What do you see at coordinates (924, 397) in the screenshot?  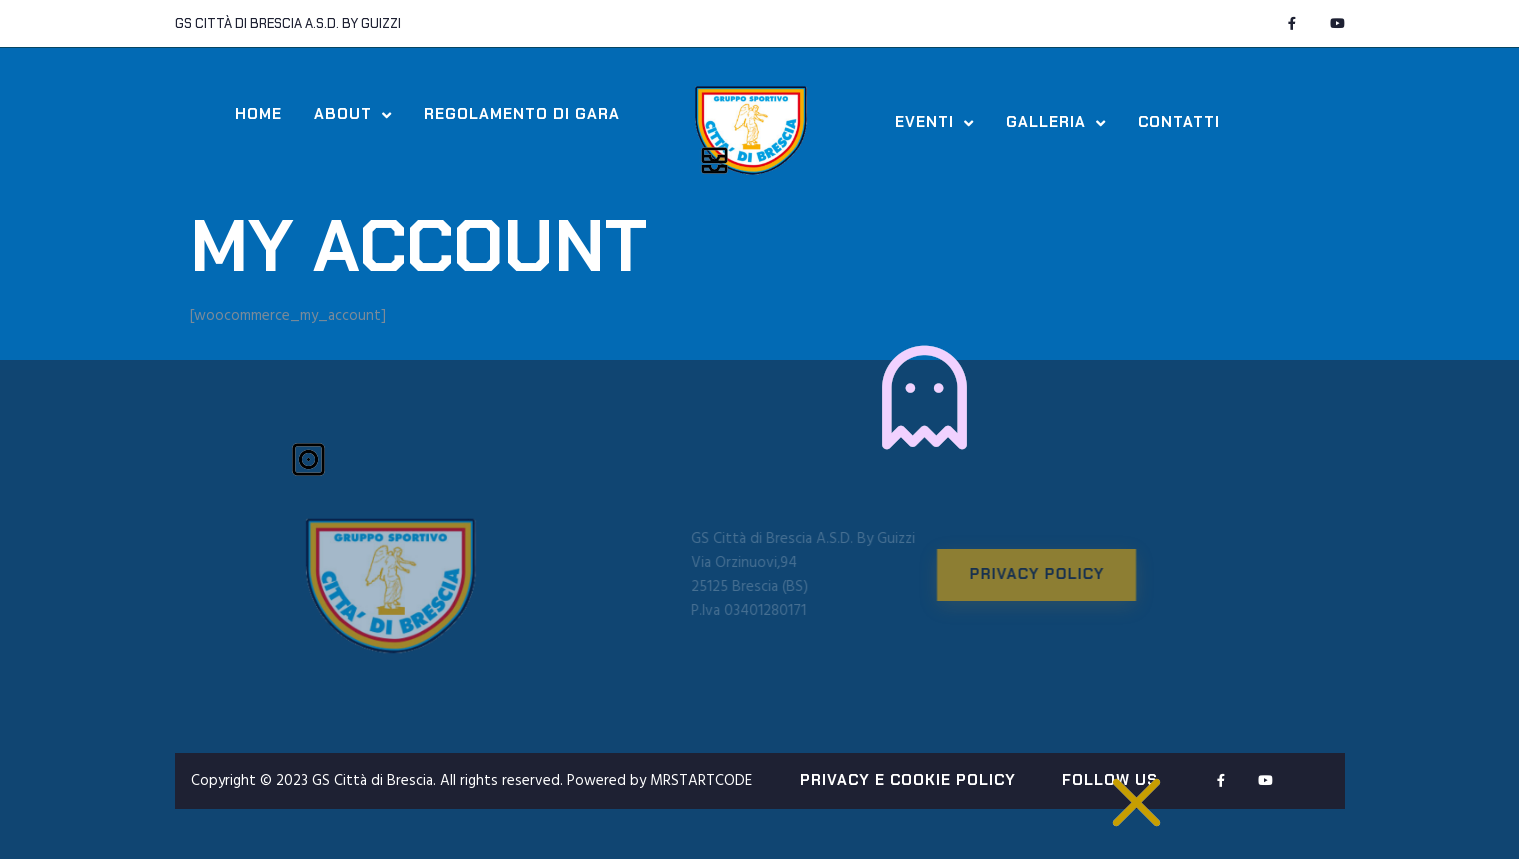 I see `toggle incognito or ghost mode` at bounding box center [924, 397].